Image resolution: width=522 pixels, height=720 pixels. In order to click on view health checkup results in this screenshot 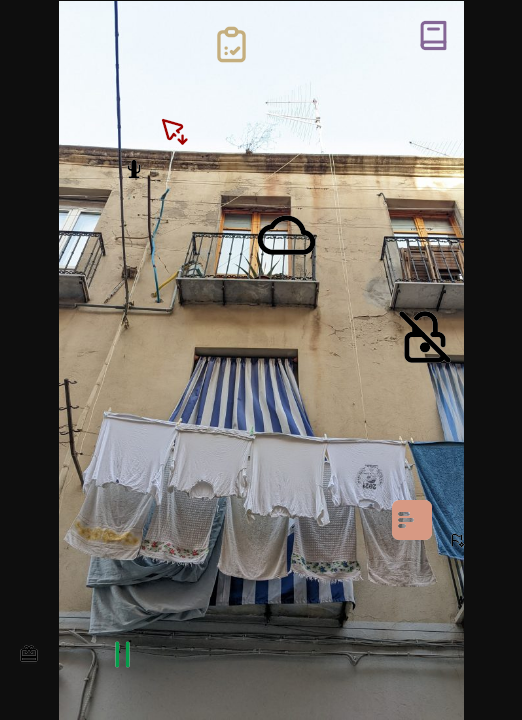, I will do `click(231, 44)`.